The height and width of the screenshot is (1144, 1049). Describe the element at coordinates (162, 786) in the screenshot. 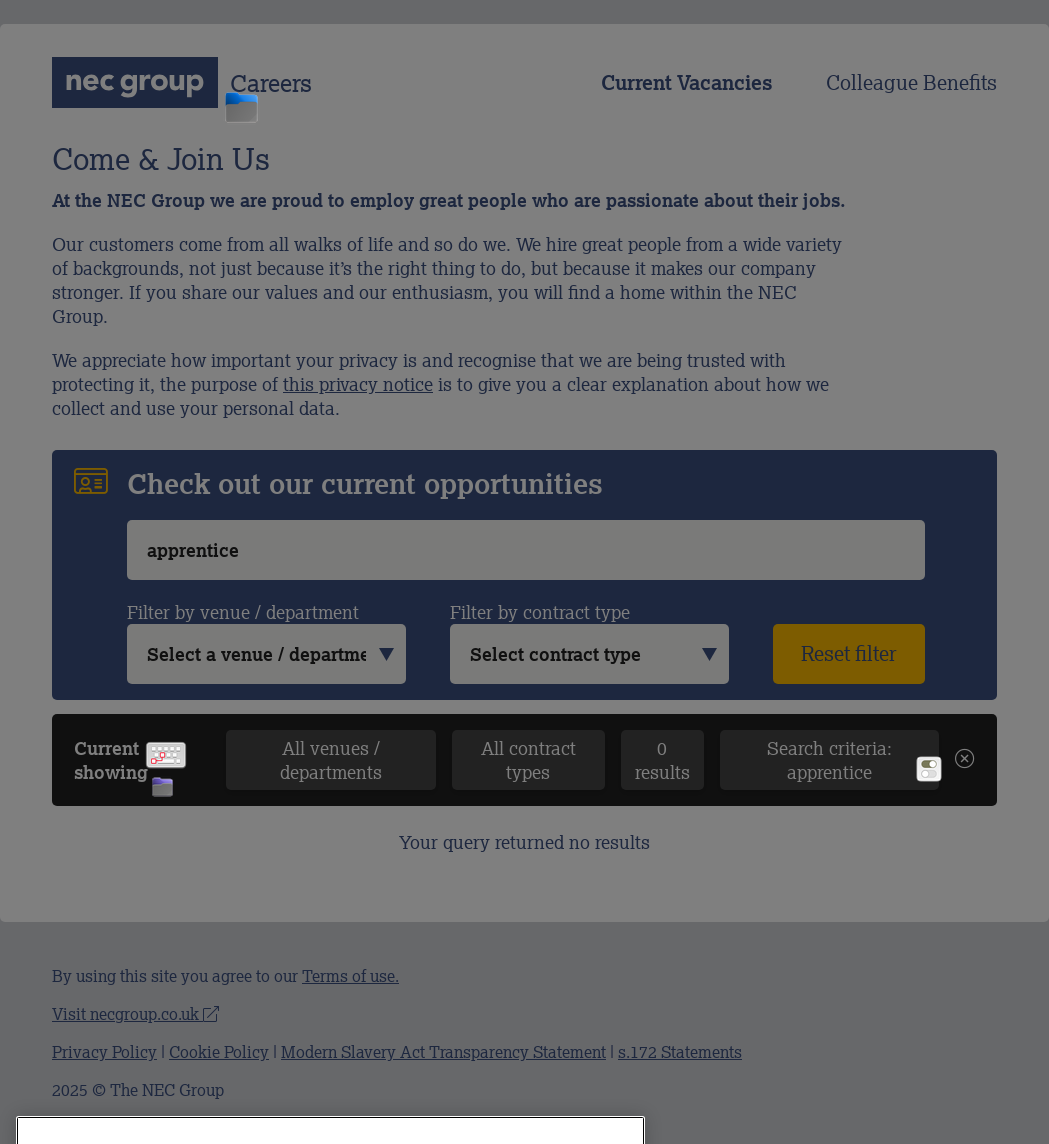

I see `indicates an open or expanded folder` at that location.